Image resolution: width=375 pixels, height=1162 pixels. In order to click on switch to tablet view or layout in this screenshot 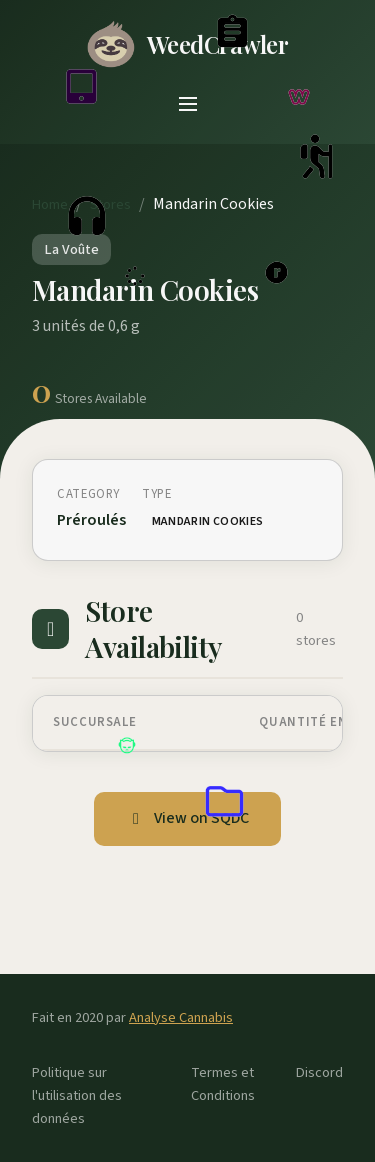, I will do `click(81, 86)`.